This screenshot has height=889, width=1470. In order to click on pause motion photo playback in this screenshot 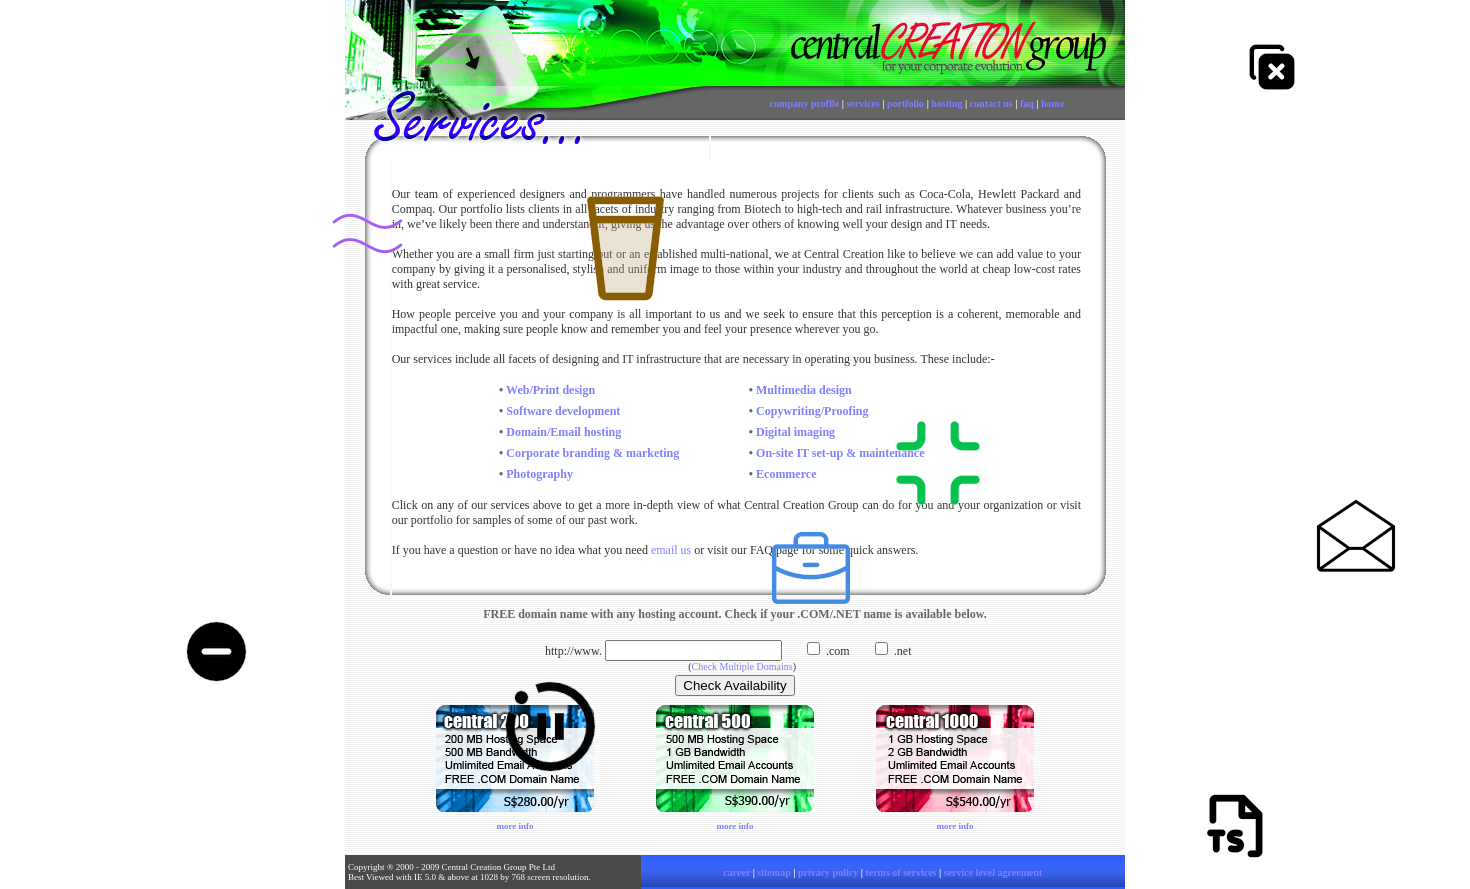, I will do `click(550, 726)`.